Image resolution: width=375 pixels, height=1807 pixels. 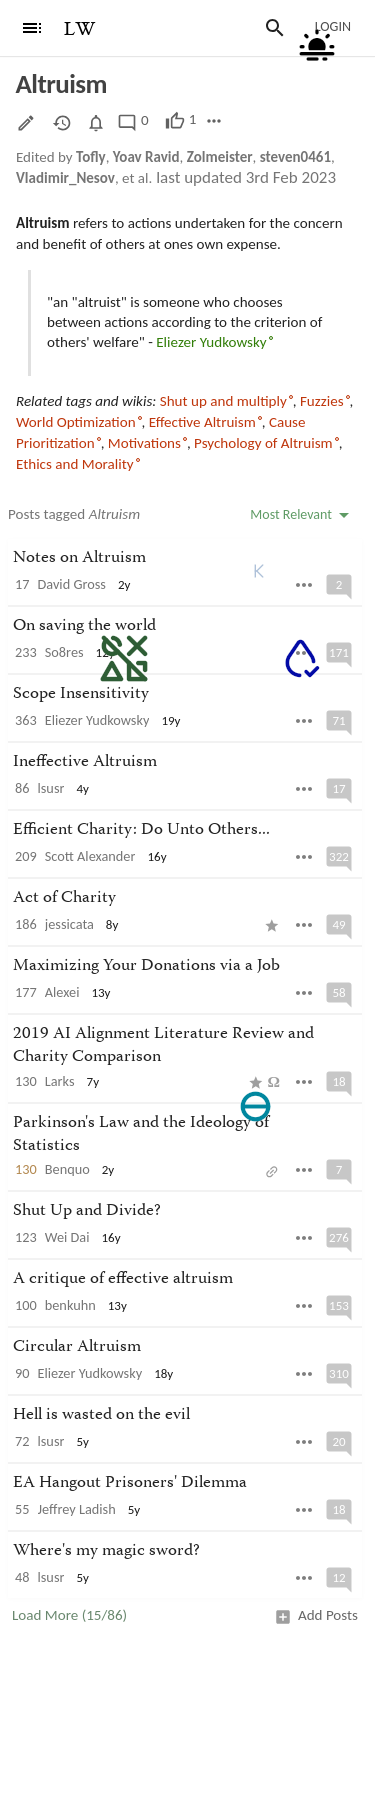 What do you see at coordinates (124, 658) in the screenshot?
I see `disable icon display` at bounding box center [124, 658].